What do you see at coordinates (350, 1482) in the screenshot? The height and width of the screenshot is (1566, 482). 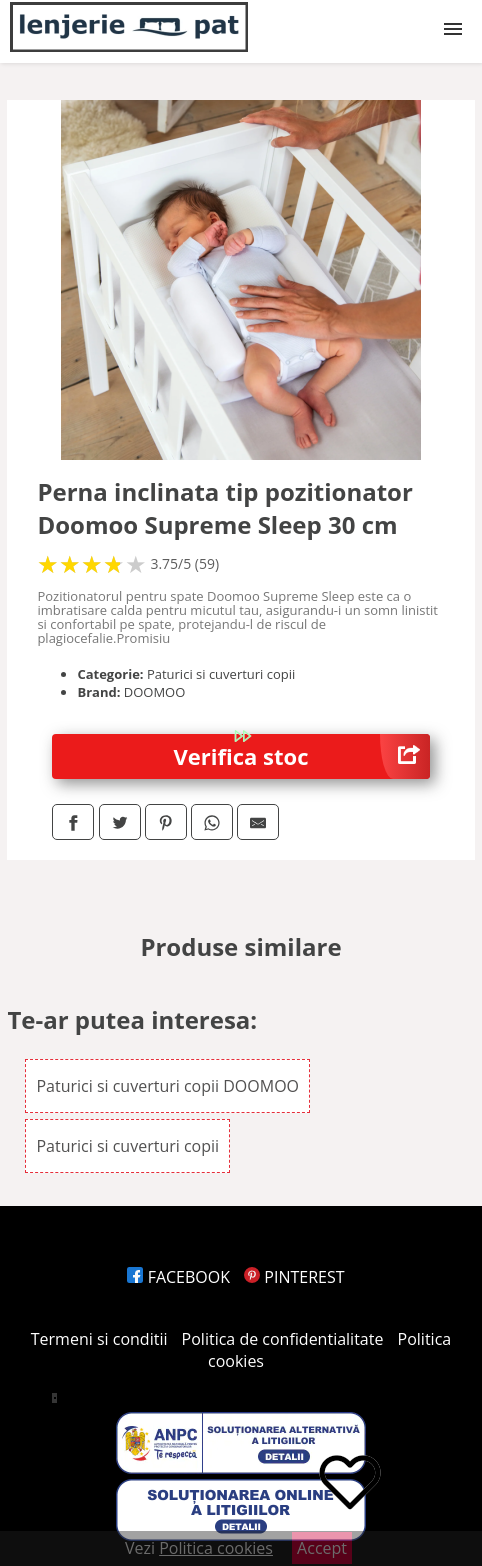 I see `add item to favorites` at bounding box center [350, 1482].